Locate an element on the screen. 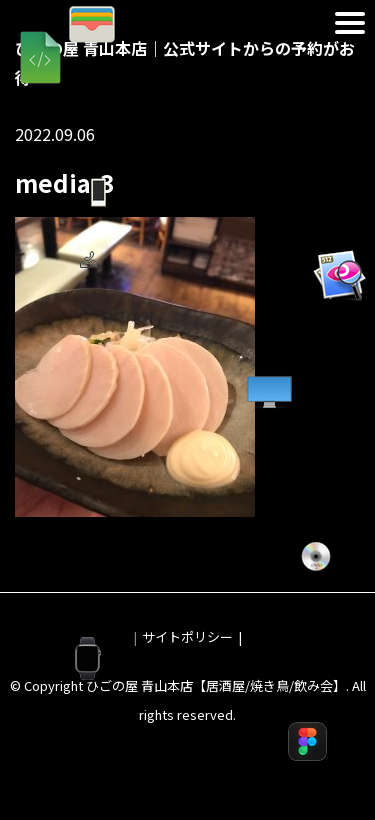  indicates a blank DVD-R disc ready for burning is located at coordinates (316, 557).